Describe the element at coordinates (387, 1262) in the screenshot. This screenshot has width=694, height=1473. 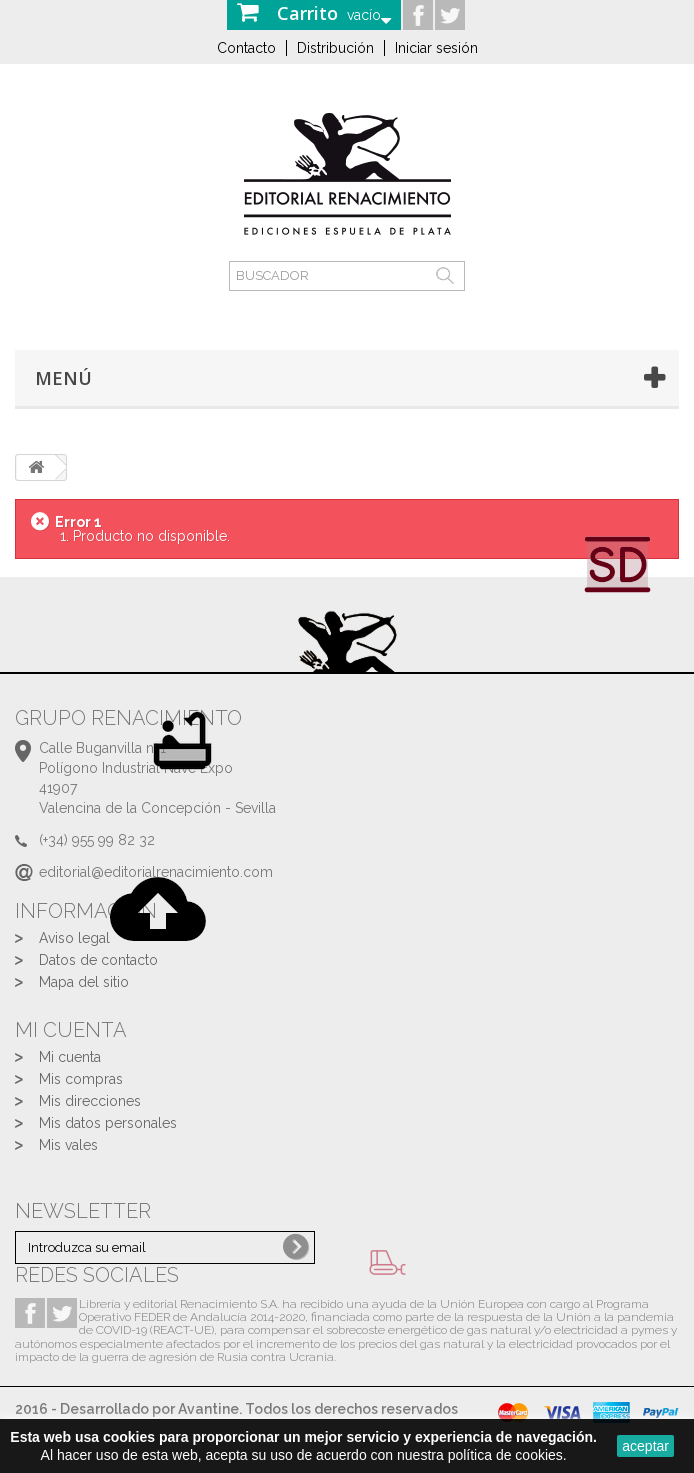
I see `construction or building in progress` at that location.